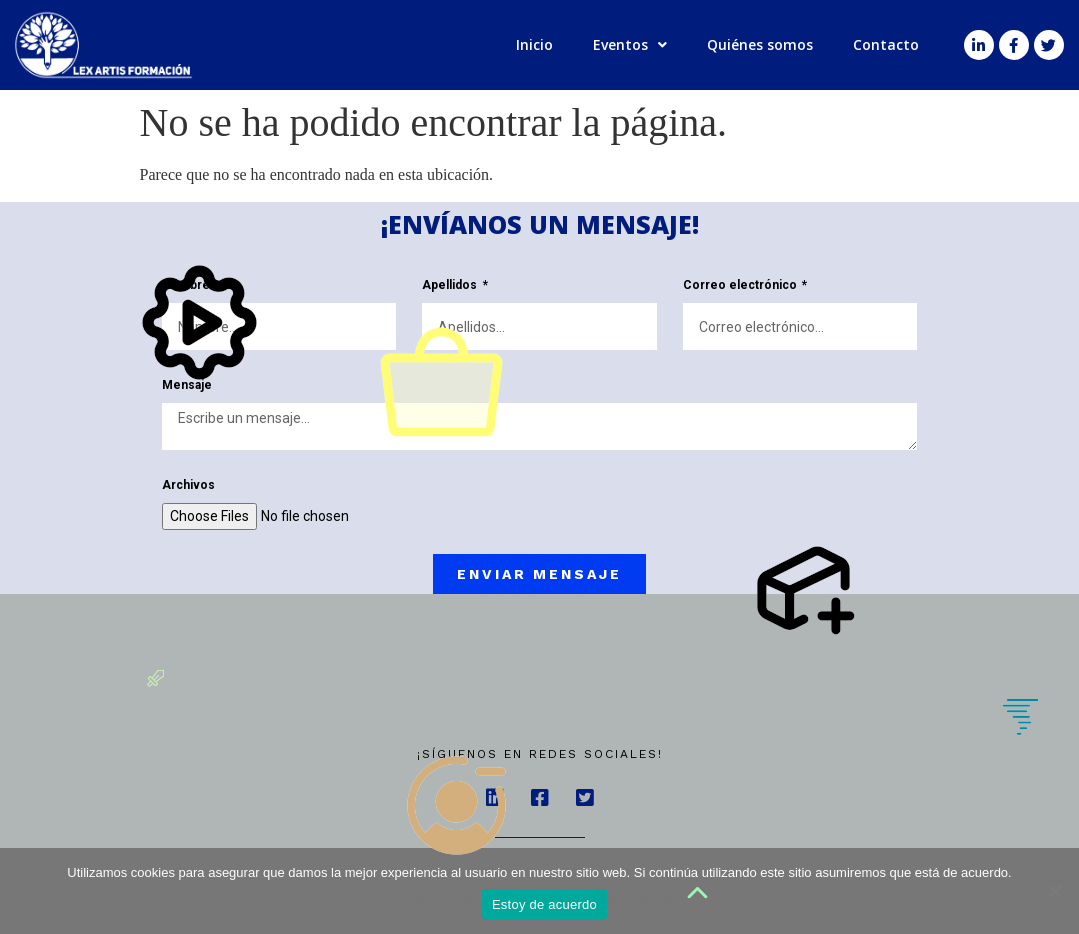  What do you see at coordinates (456, 805) in the screenshot?
I see `remove a user from your contacts` at bounding box center [456, 805].